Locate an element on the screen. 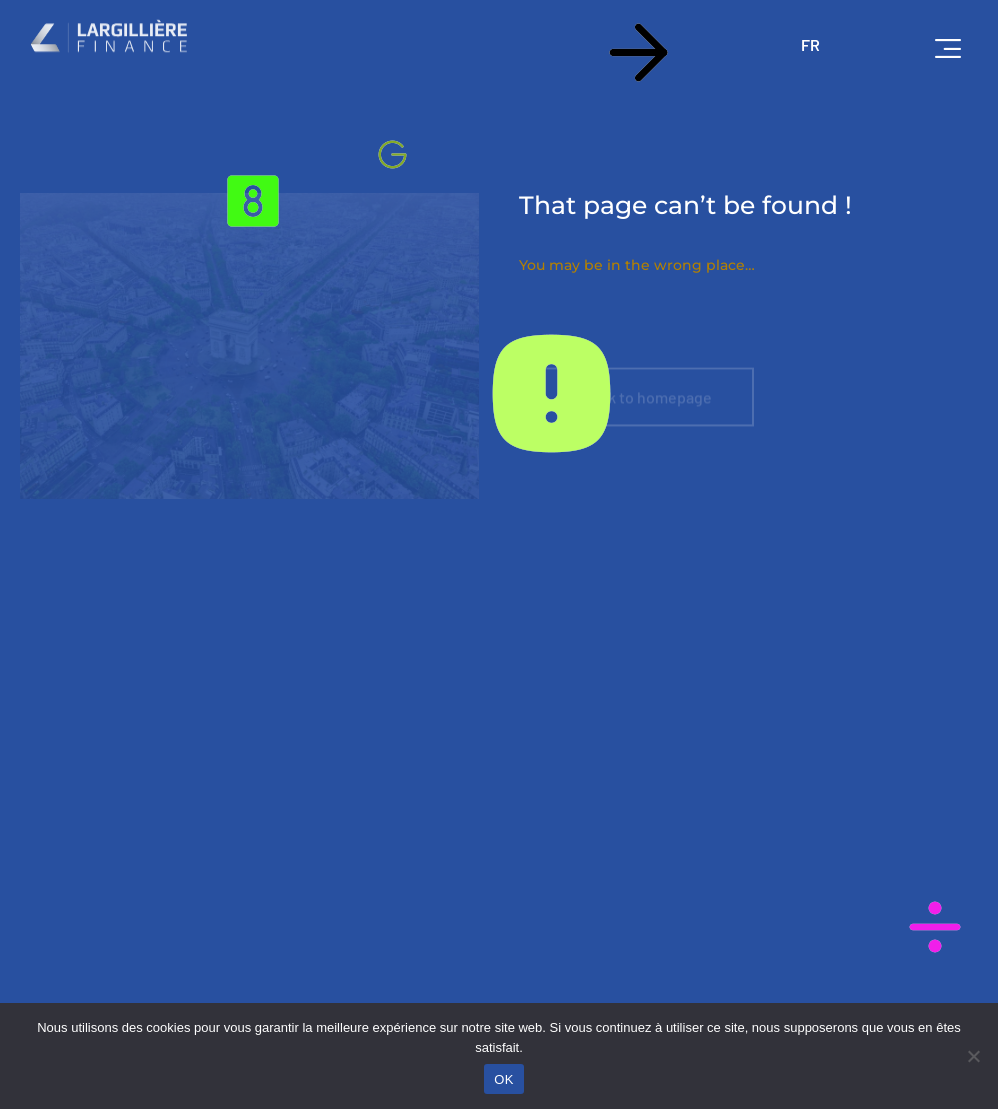 The image size is (998, 1109). perform a division calculation is located at coordinates (935, 927).